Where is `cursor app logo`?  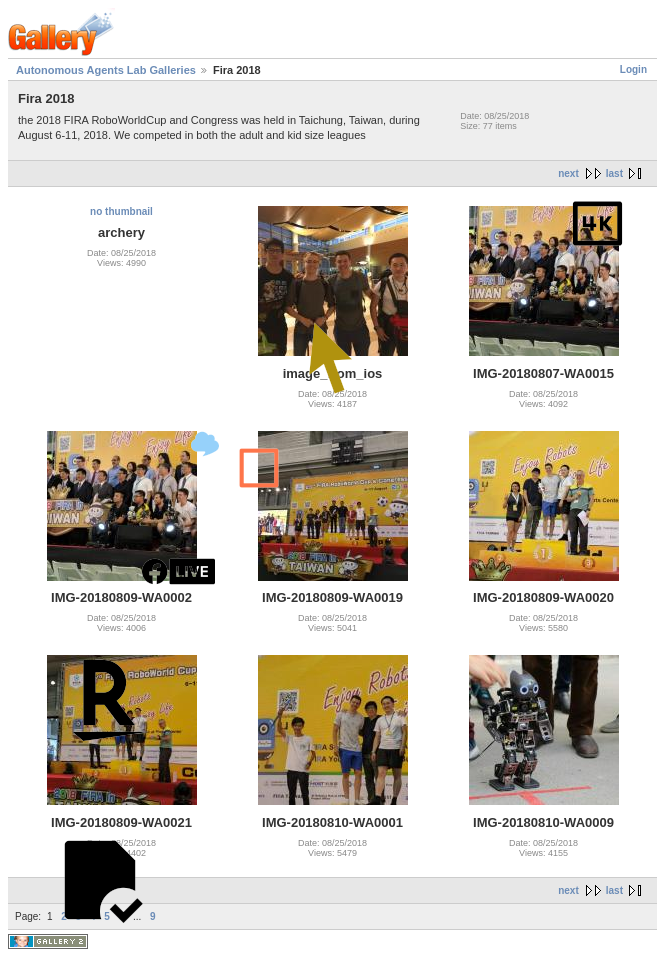
cursor app logo is located at coordinates (327, 359).